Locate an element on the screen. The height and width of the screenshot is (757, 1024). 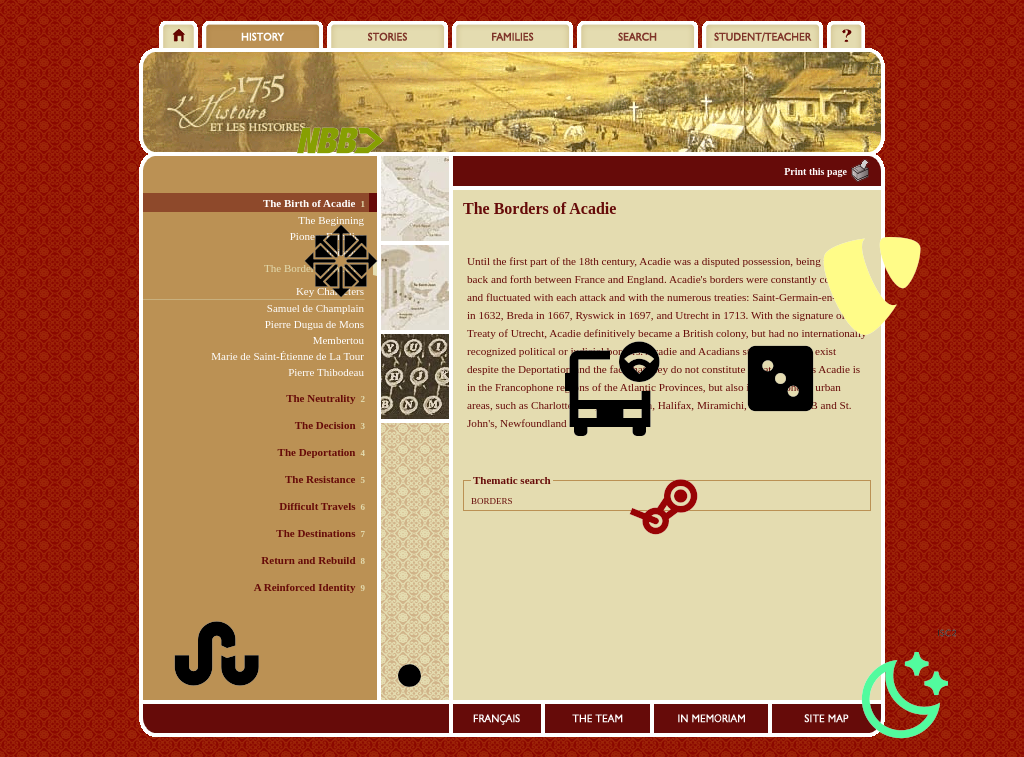
toggle dark mode or night theme is located at coordinates (901, 699).